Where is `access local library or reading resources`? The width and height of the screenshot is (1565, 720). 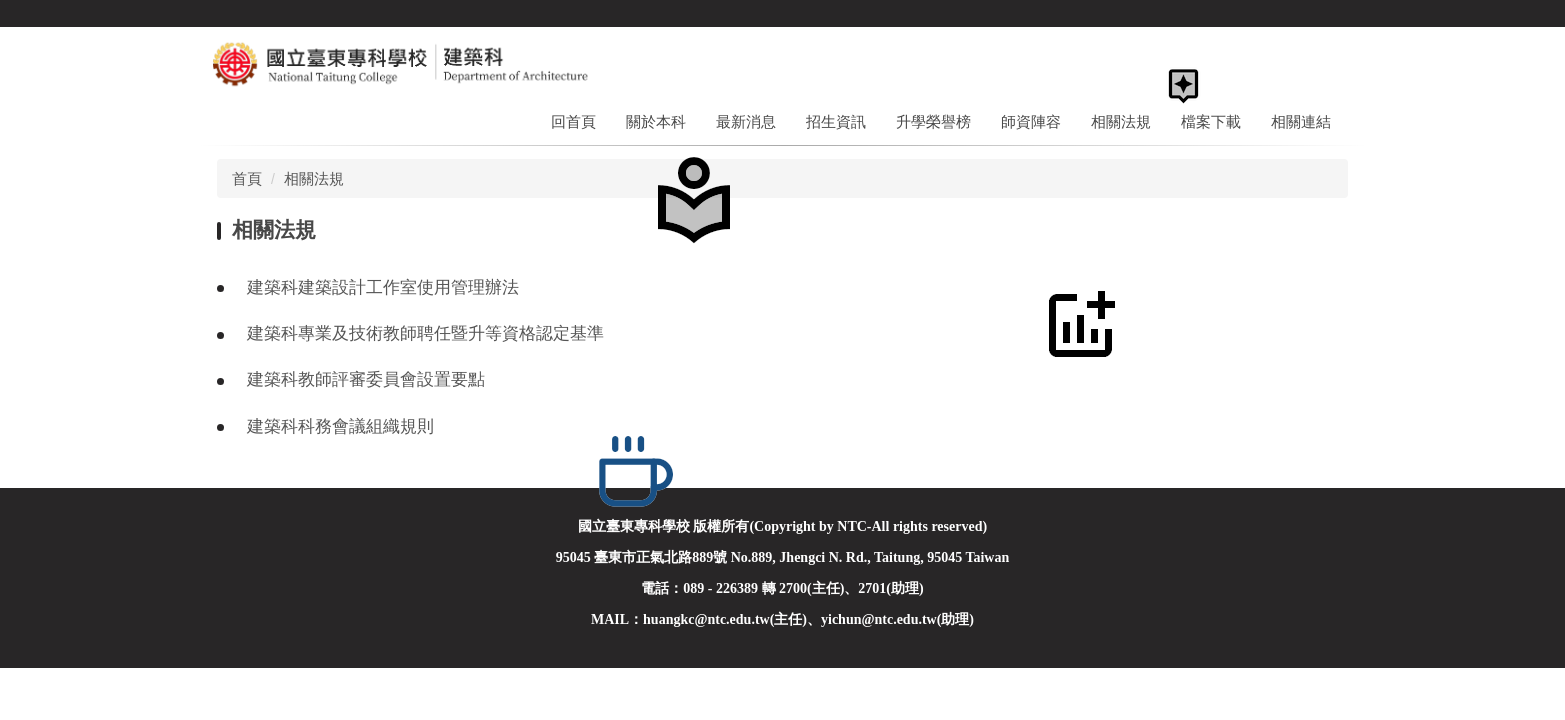
access local library or reading resources is located at coordinates (694, 201).